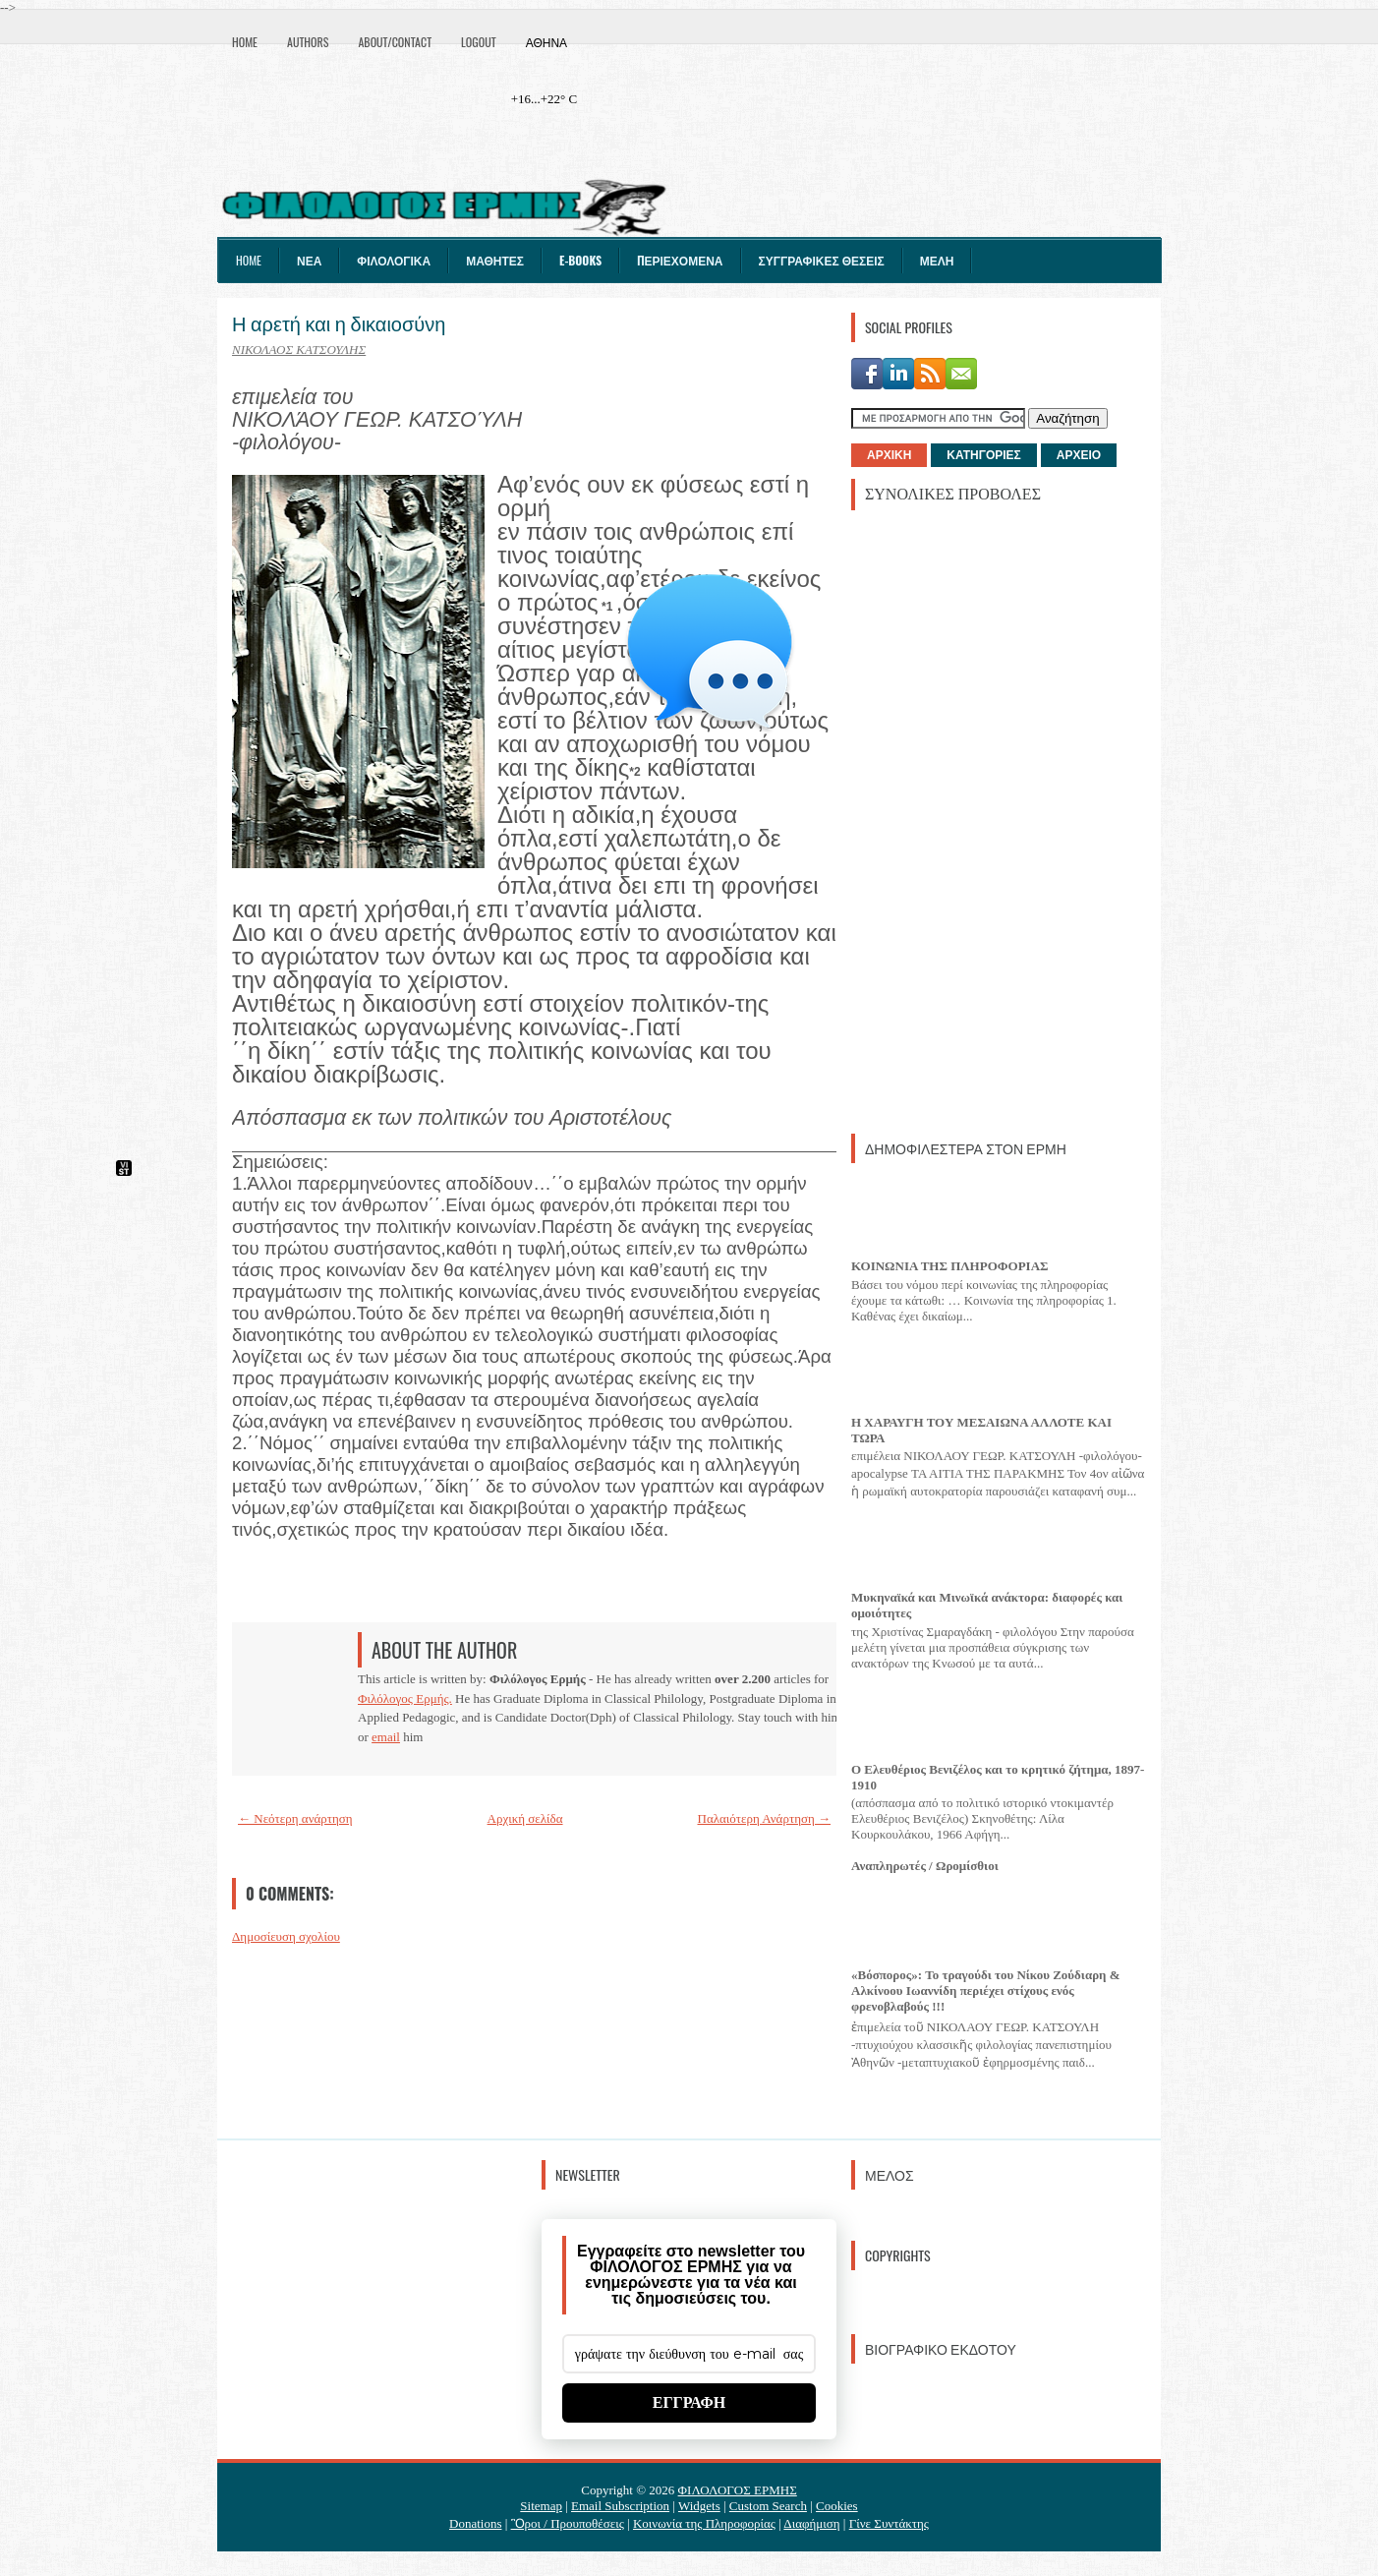 This screenshot has width=1378, height=2576. What do you see at coordinates (710, 649) in the screenshot?
I see `open messages or chat application` at bounding box center [710, 649].